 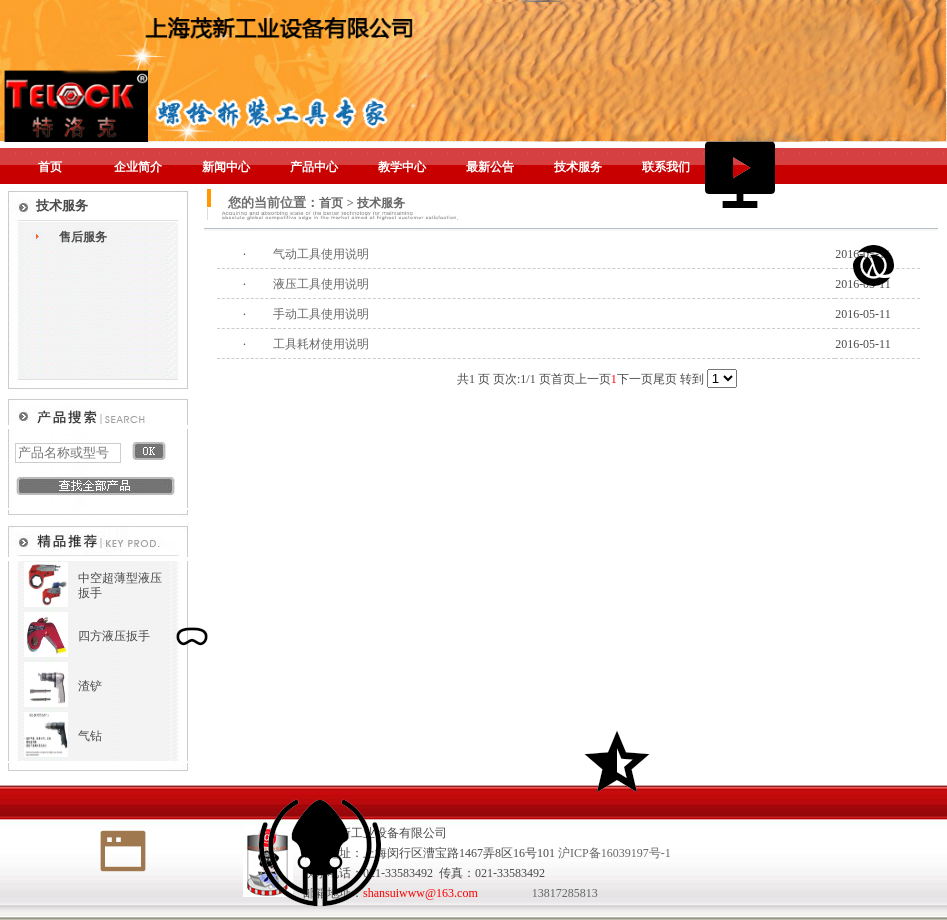 I want to click on open GitKraken git client, so click(x=320, y=853).